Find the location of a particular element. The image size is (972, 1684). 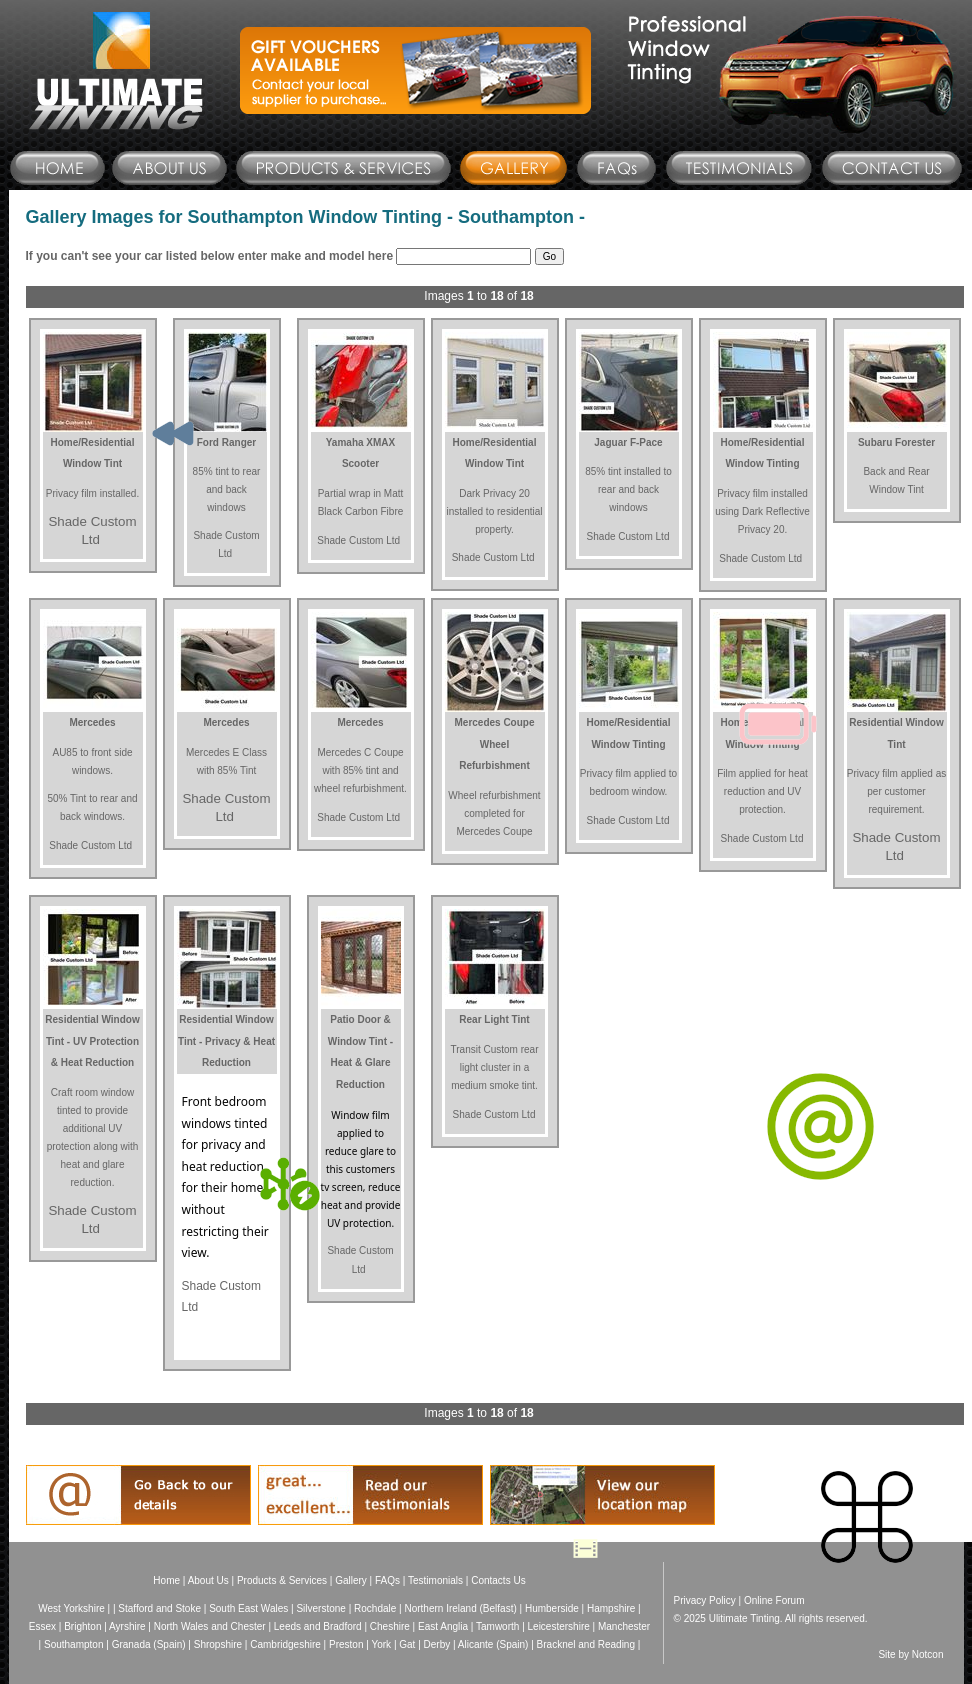

mention a user or tag someone is located at coordinates (820, 1126).